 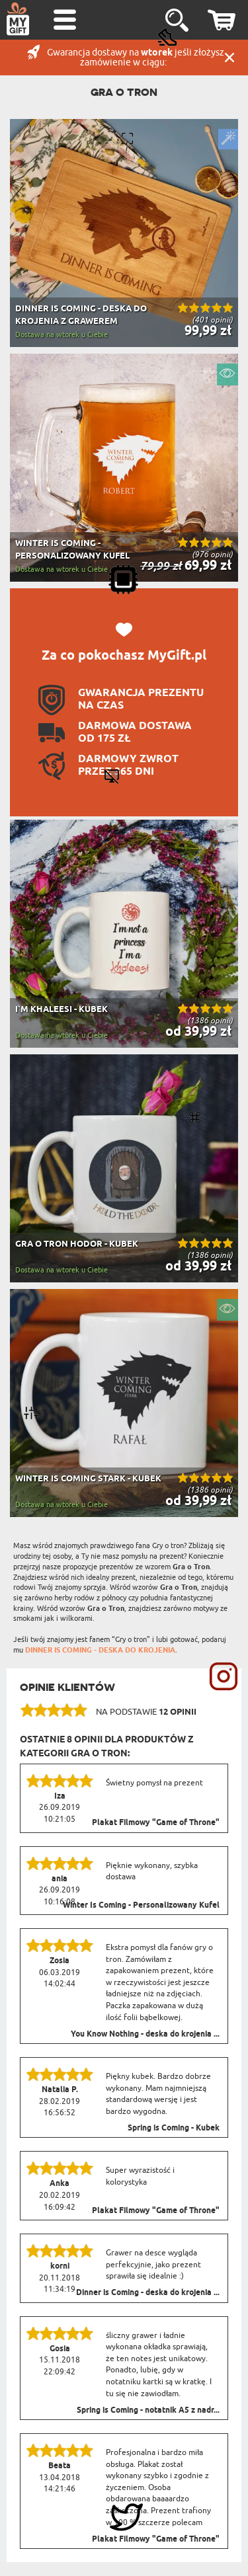 What do you see at coordinates (163, 238) in the screenshot?
I see `proceed to the next step` at bounding box center [163, 238].